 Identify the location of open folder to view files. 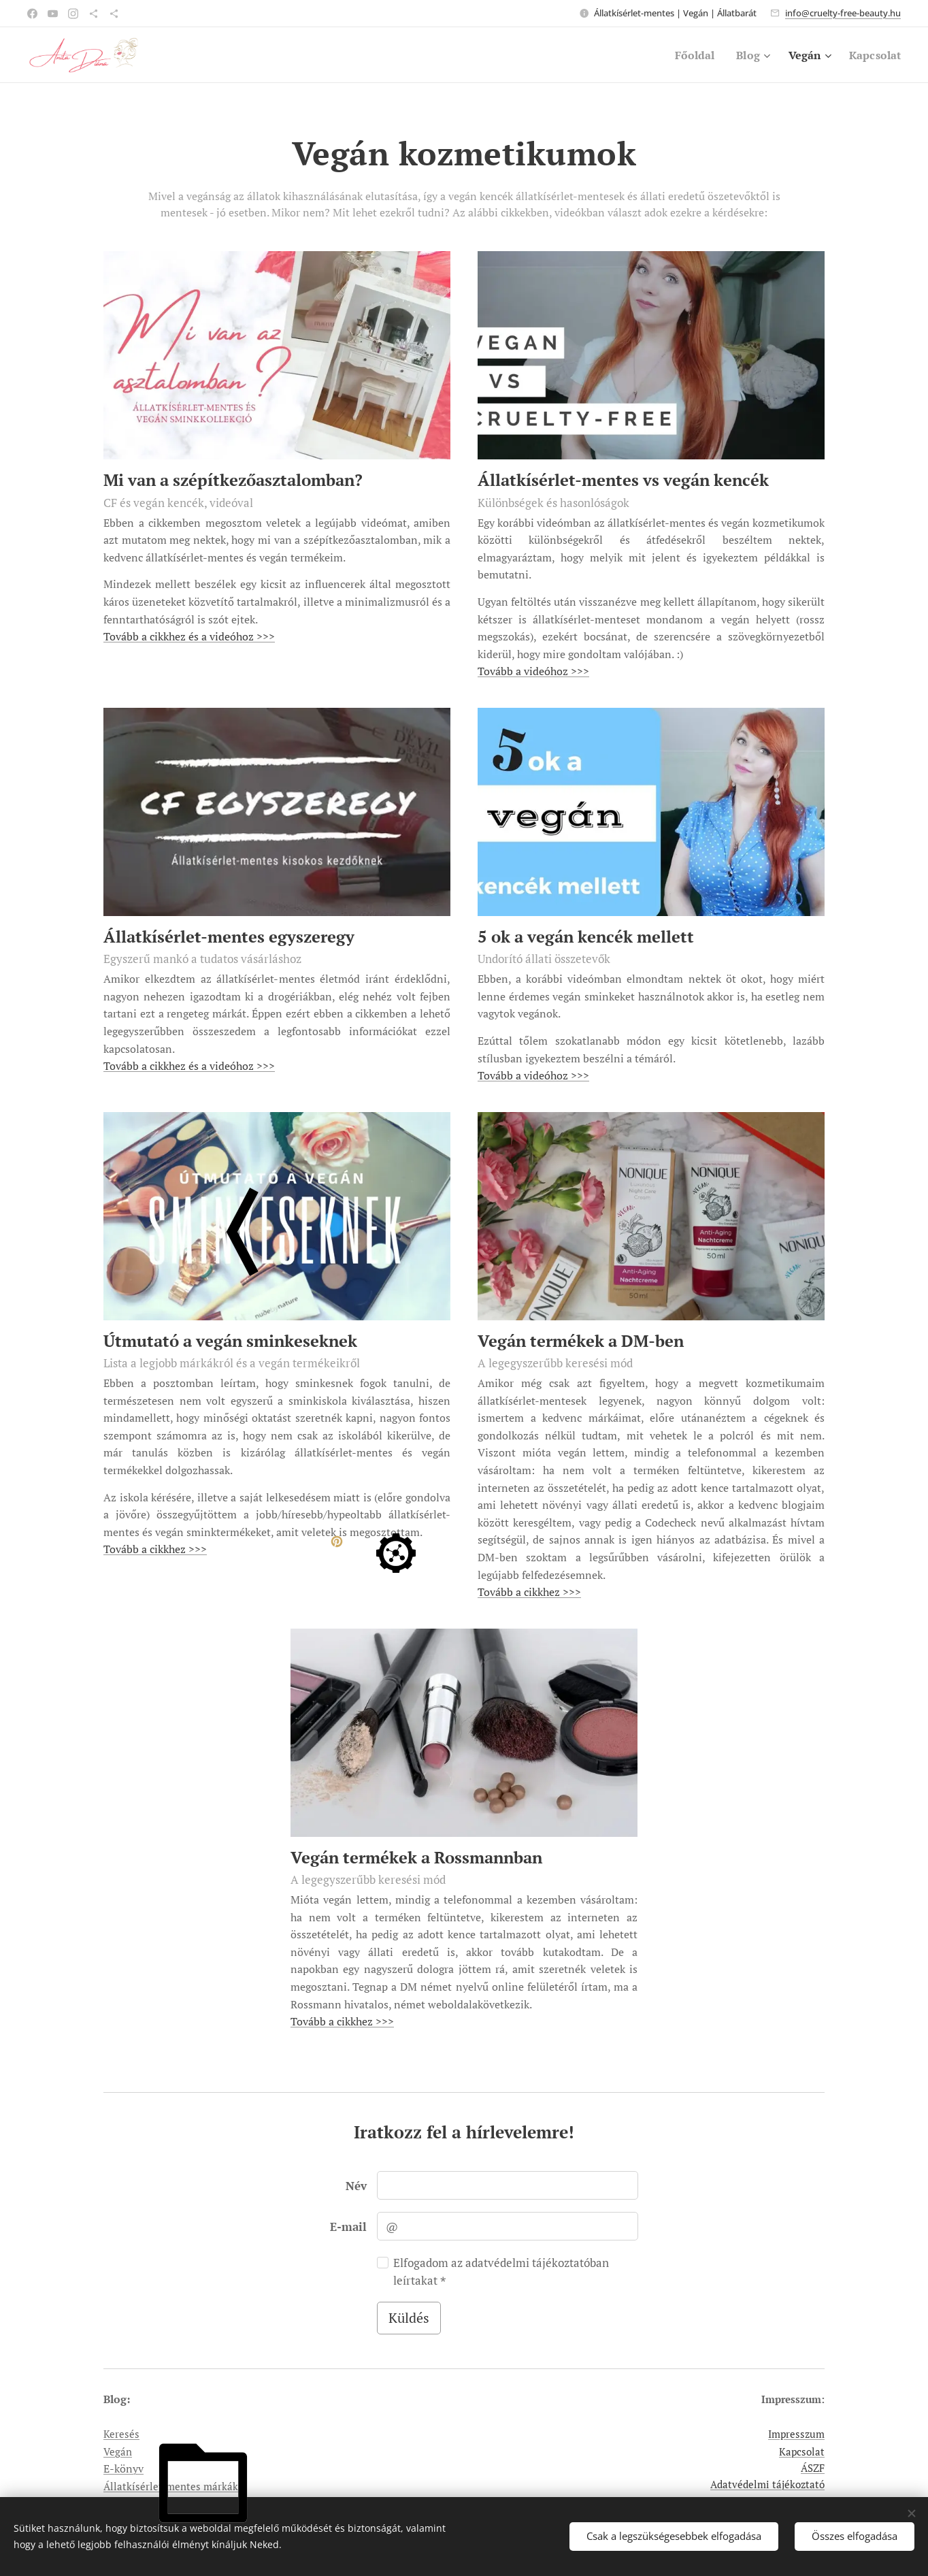
(203, 2483).